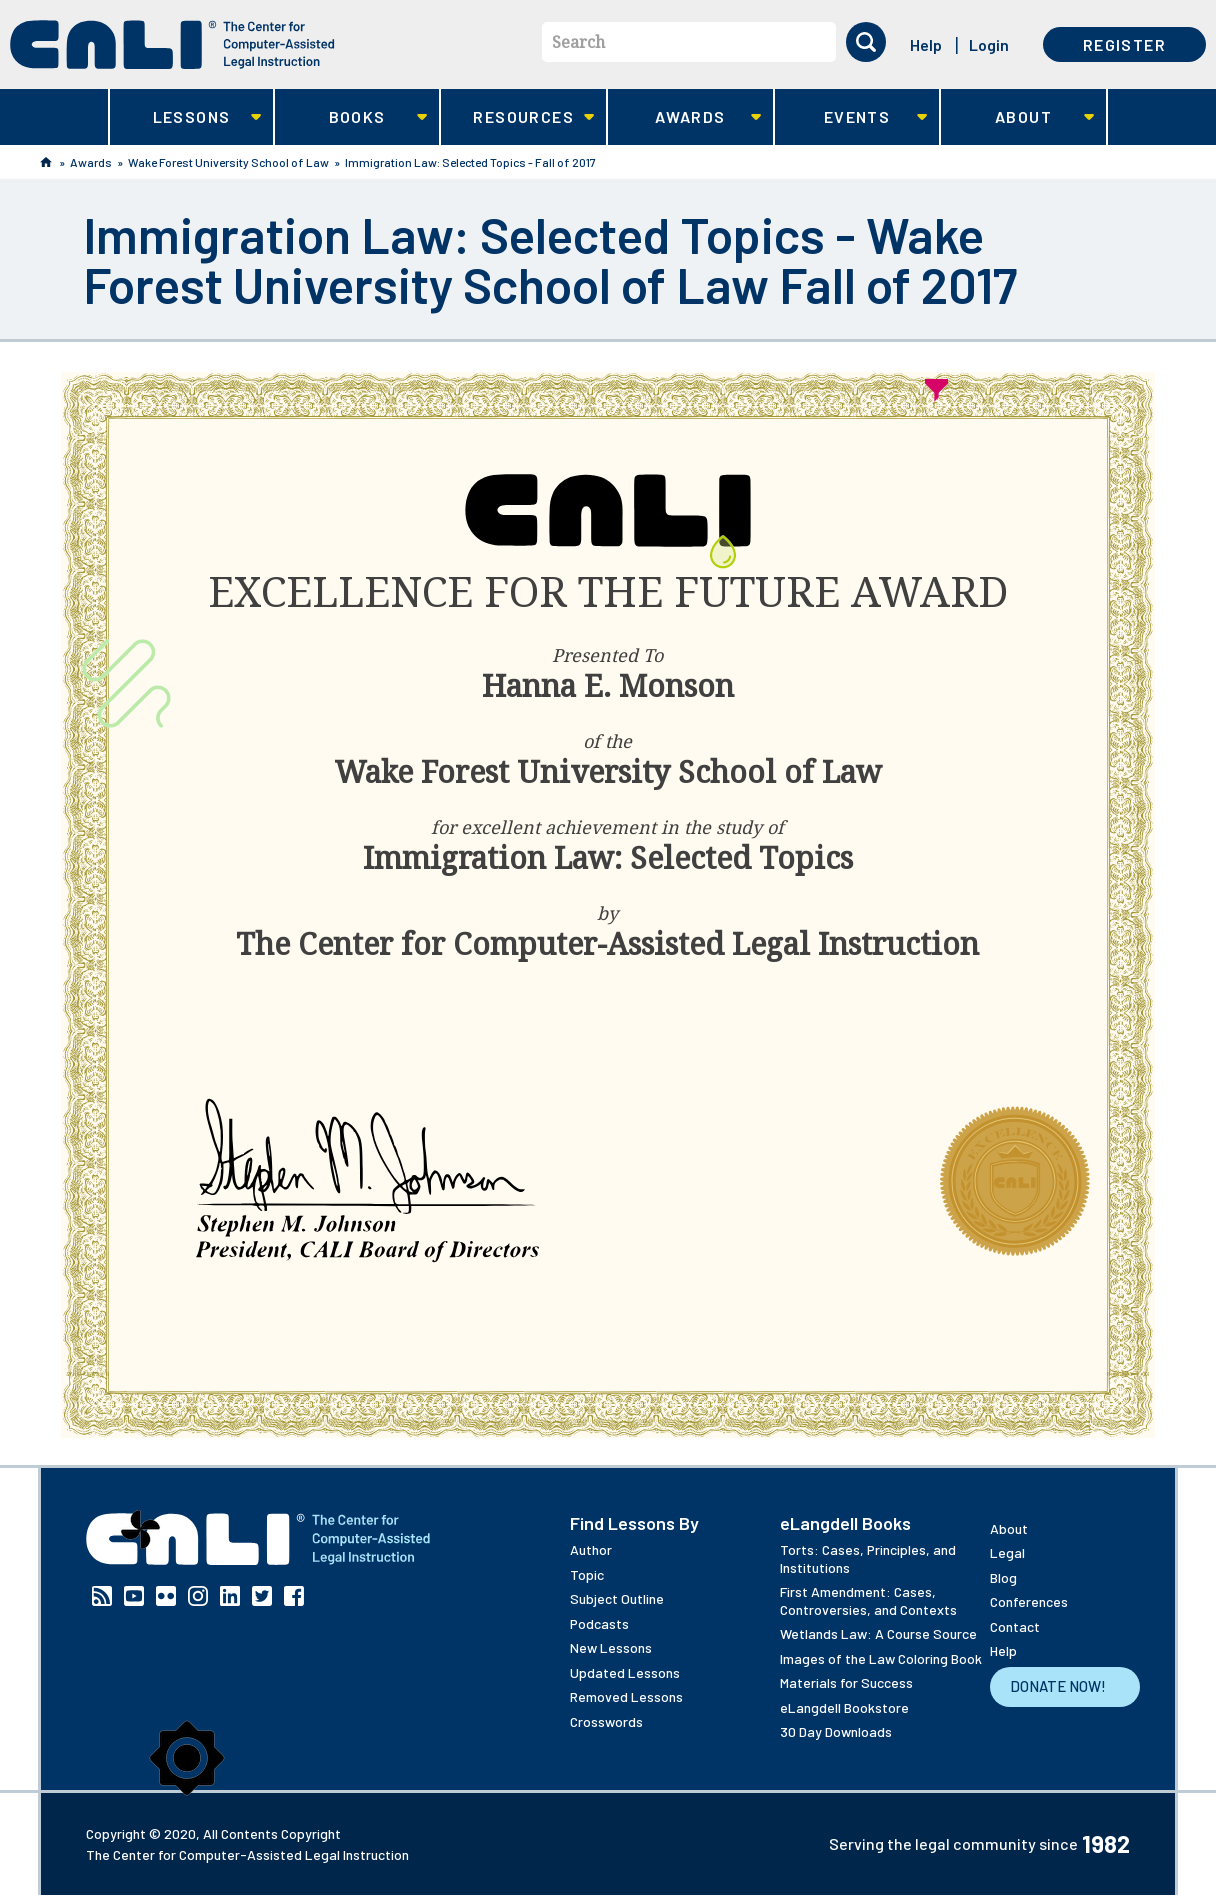 The height and width of the screenshot is (1895, 1216). What do you see at coordinates (126, 683) in the screenshot?
I see `access freehand drawing or annotation tools` at bounding box center [126, 683].